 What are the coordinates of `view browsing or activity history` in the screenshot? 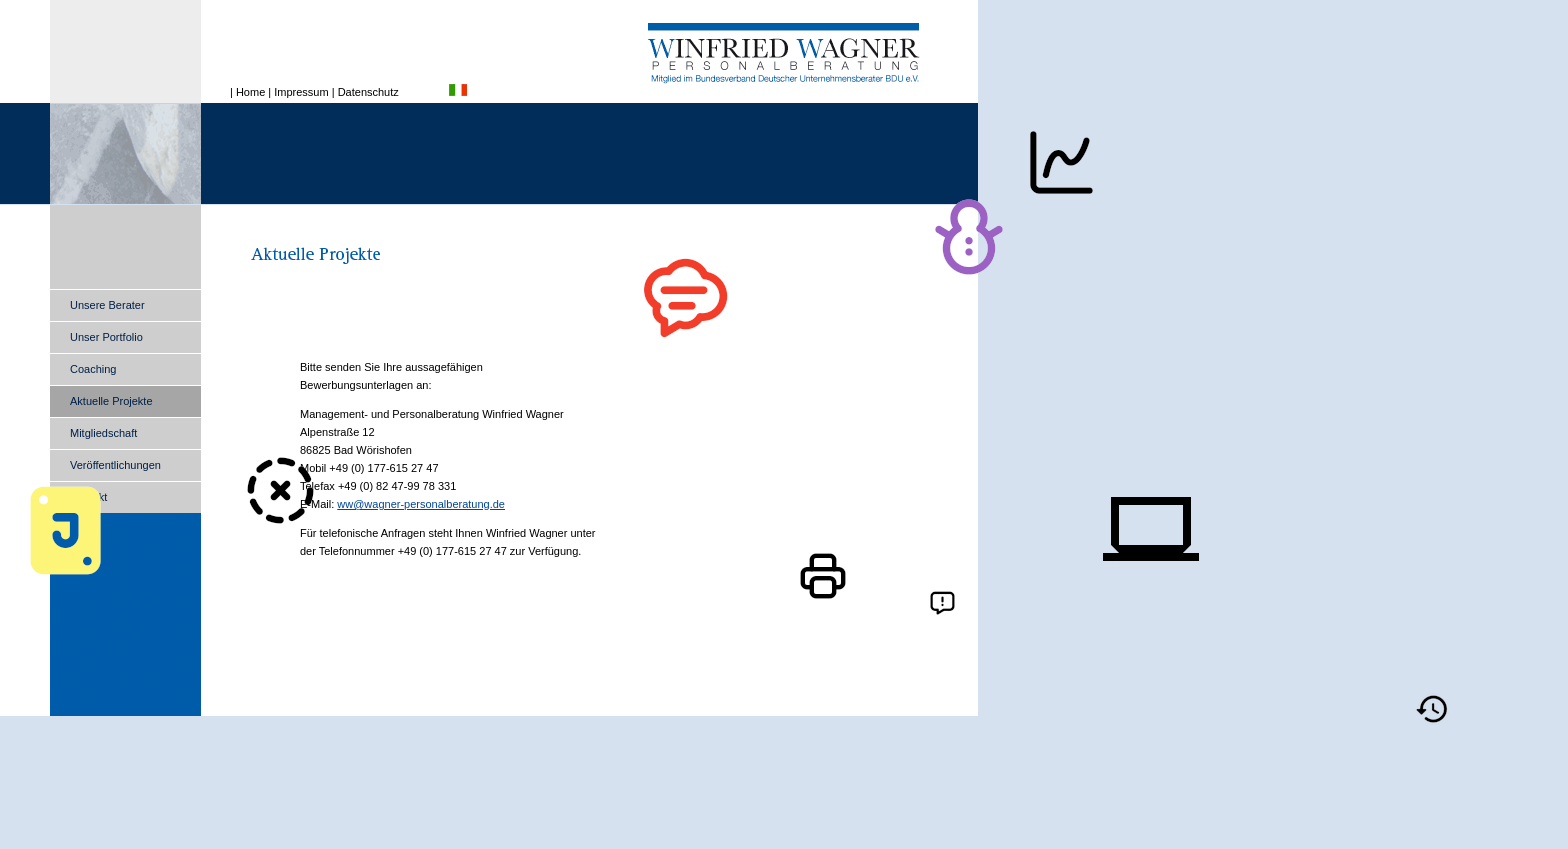 It's located at (1432, 709).